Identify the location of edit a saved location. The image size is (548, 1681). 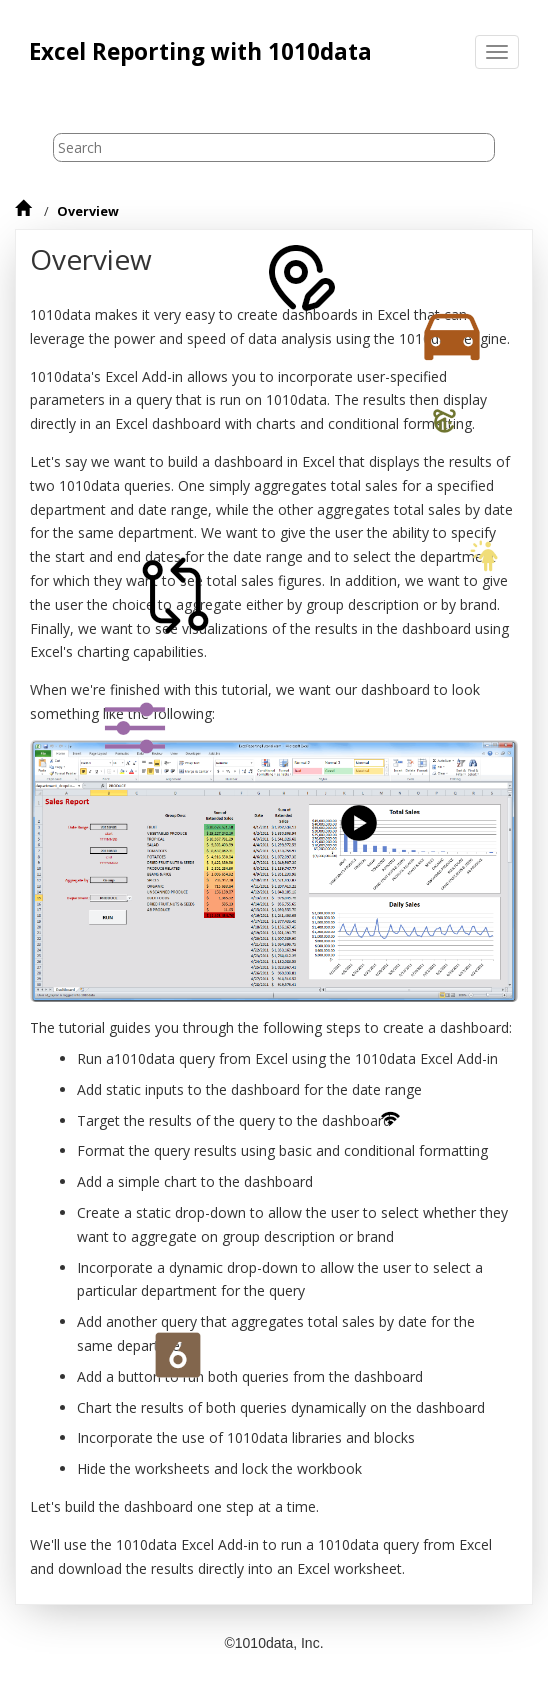
(302, 278).